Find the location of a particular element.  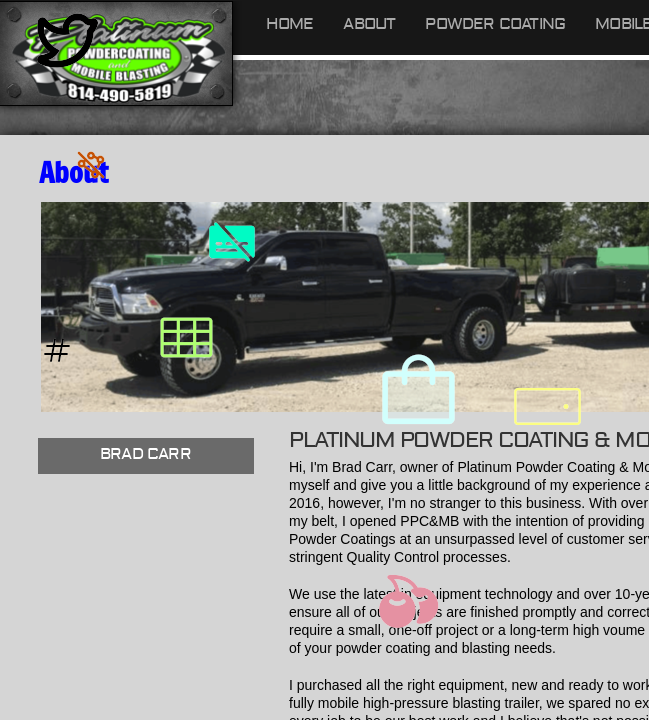

view your shopping bag is located at coordinates (418, 393).